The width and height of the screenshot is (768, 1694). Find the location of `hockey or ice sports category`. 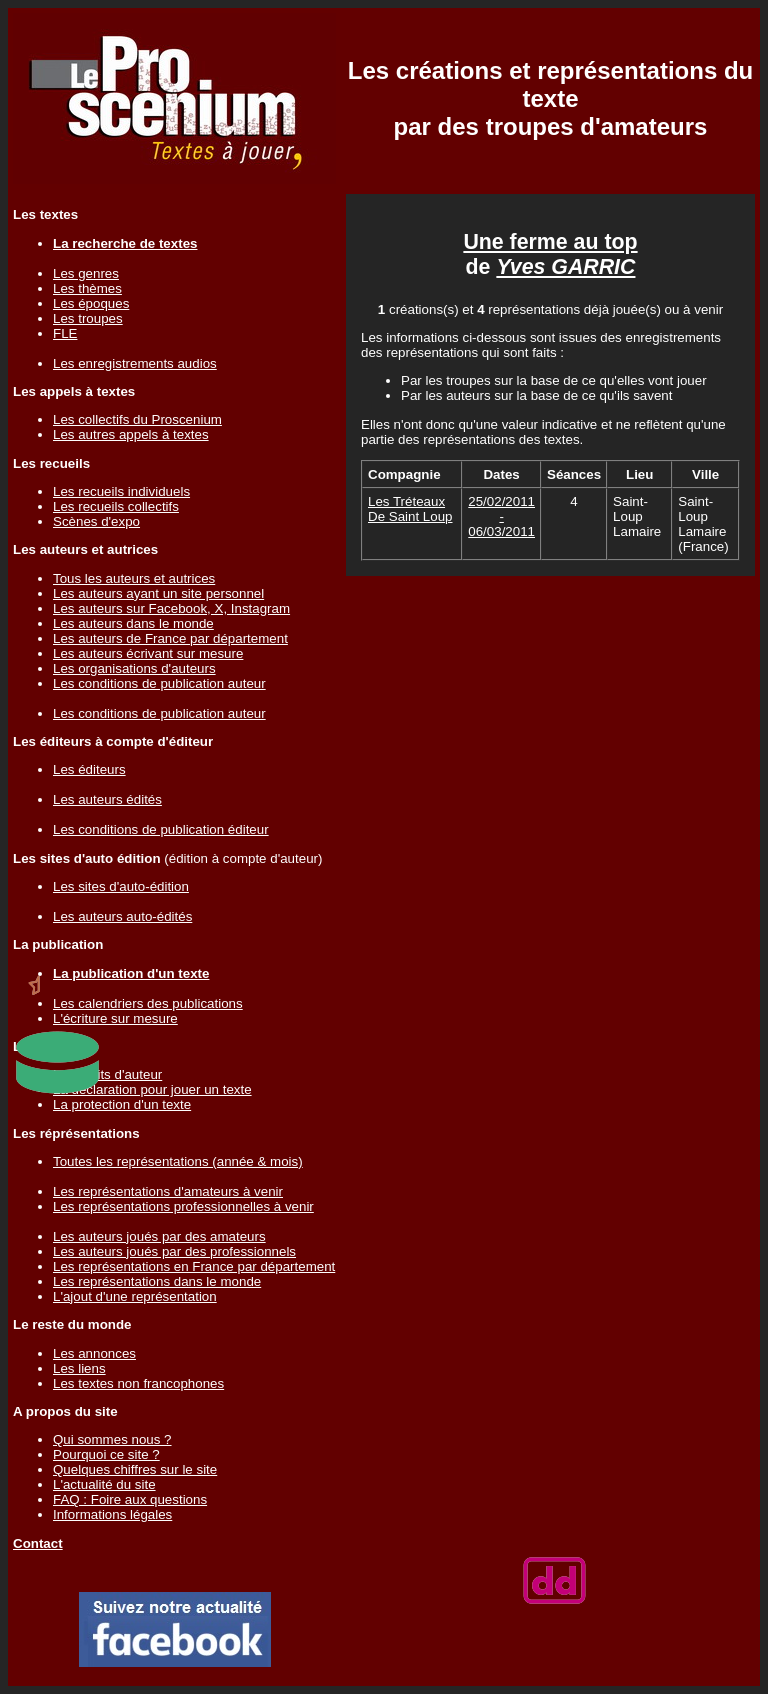

hockey or ice sports category is located at coordinates (57, 1062).